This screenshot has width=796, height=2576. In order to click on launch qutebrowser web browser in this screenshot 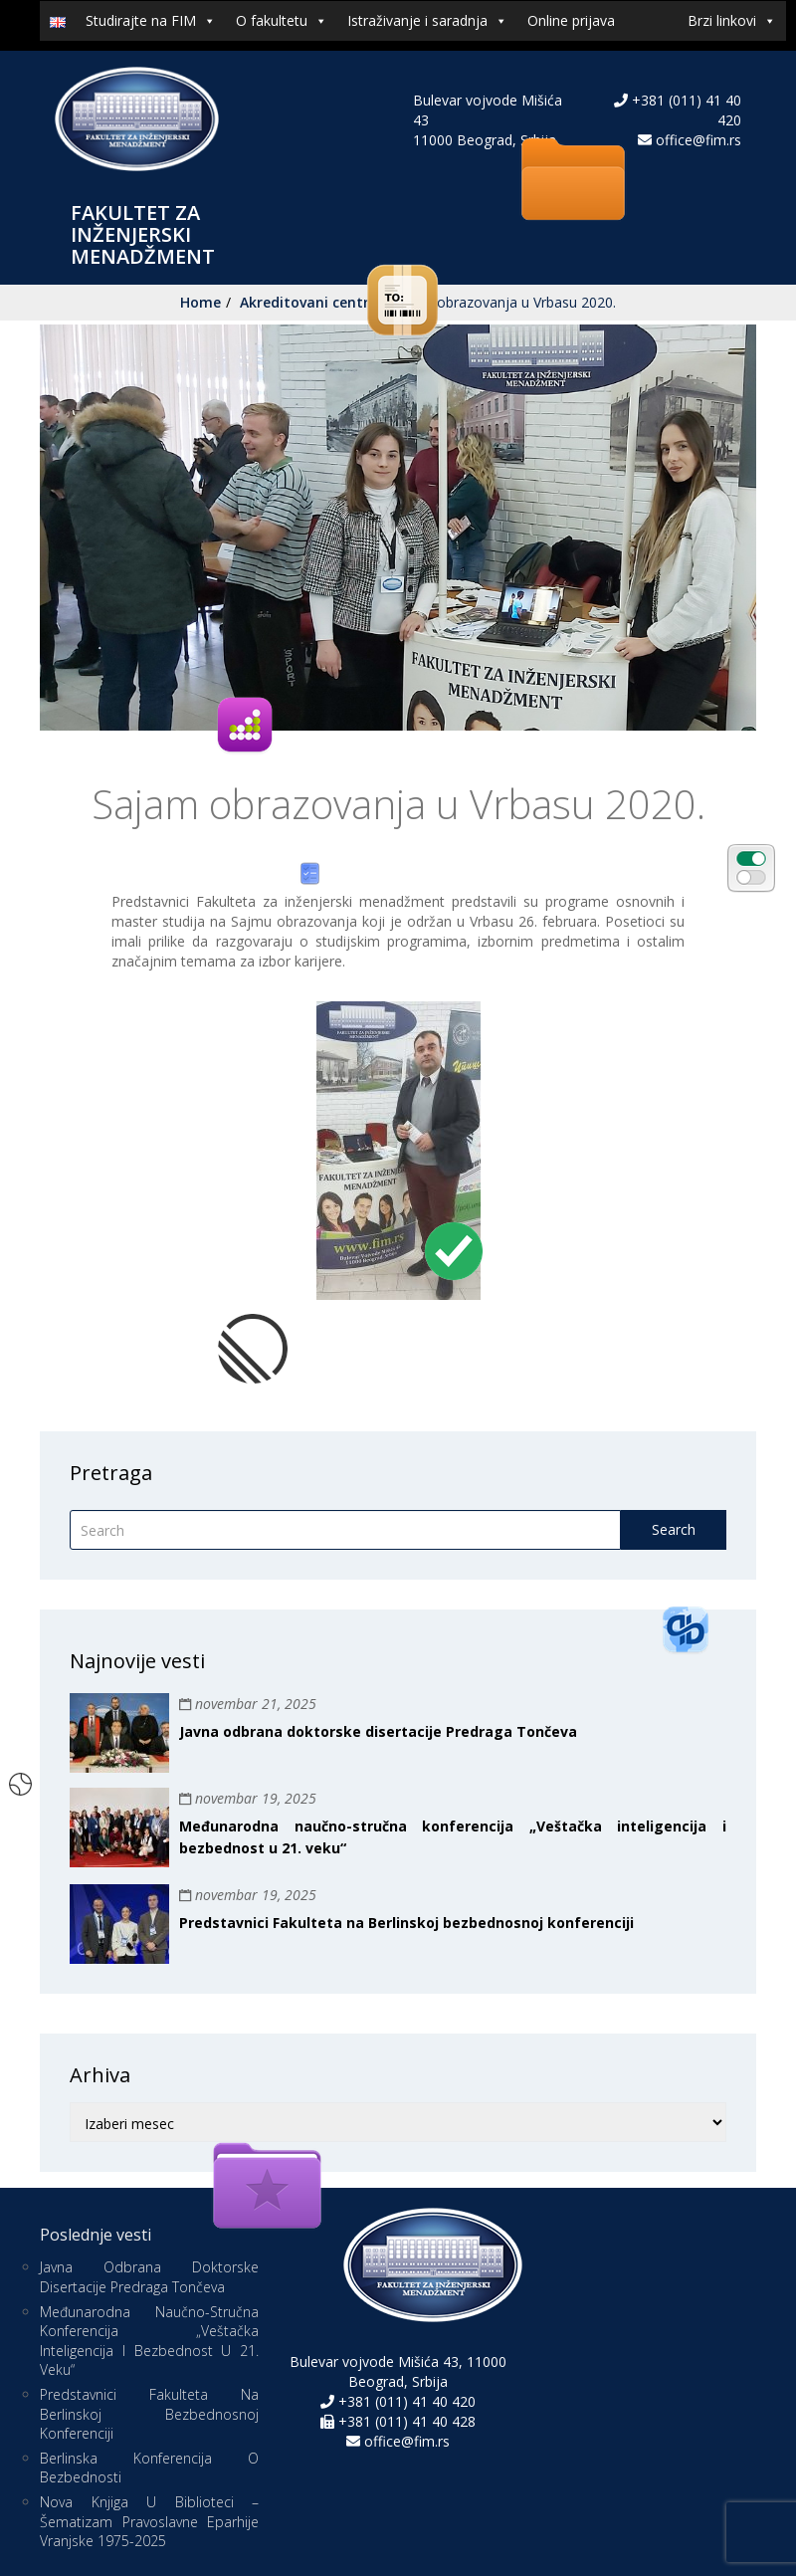, I will do `click(686, 1629)`.